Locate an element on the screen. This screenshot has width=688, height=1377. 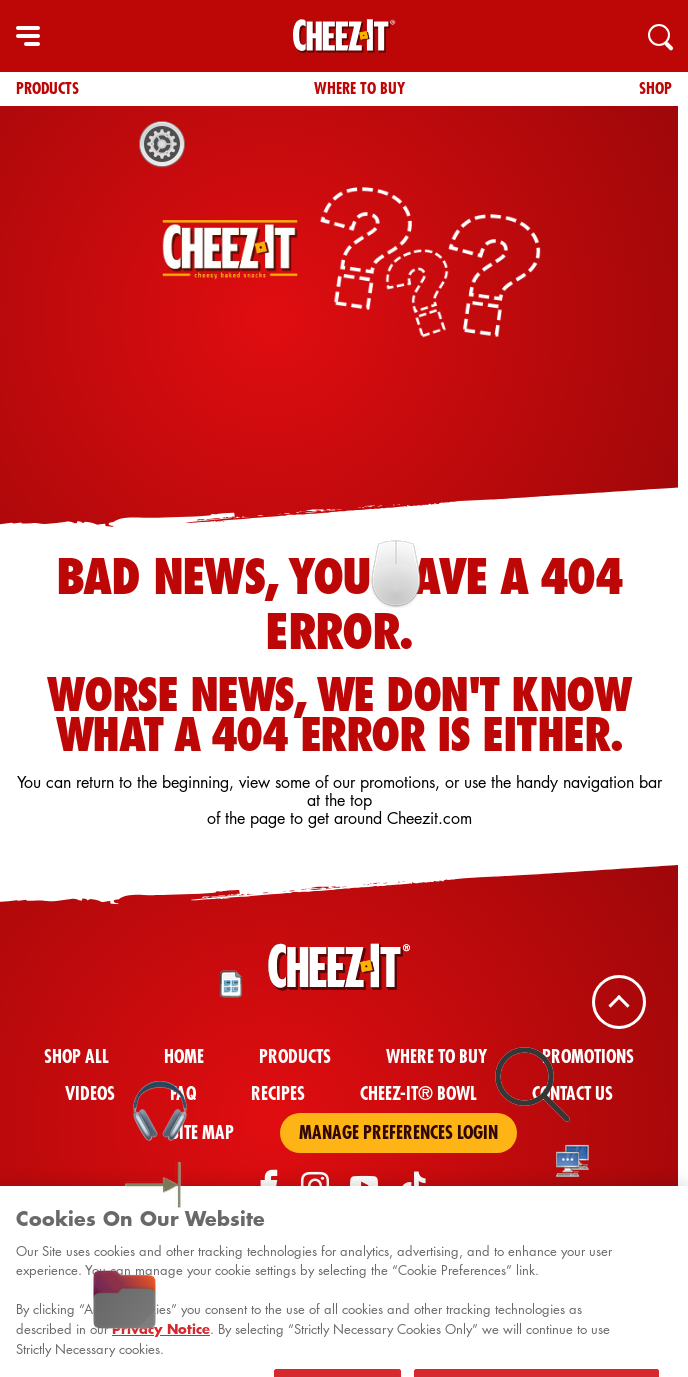
drop files here to move them into this folder is located at coordinates (124, 1299).